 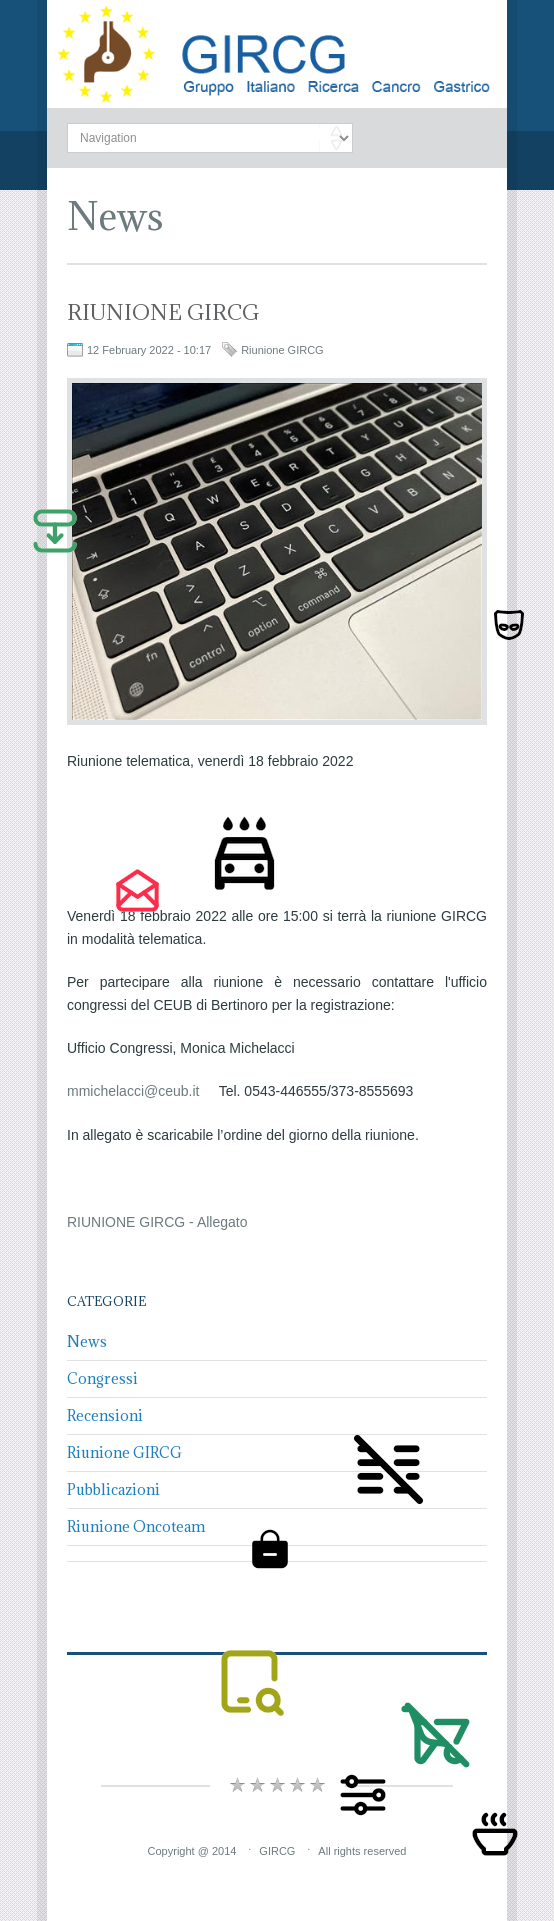 I want to click on find nearby car wash locations, so click(x=244, y=853).